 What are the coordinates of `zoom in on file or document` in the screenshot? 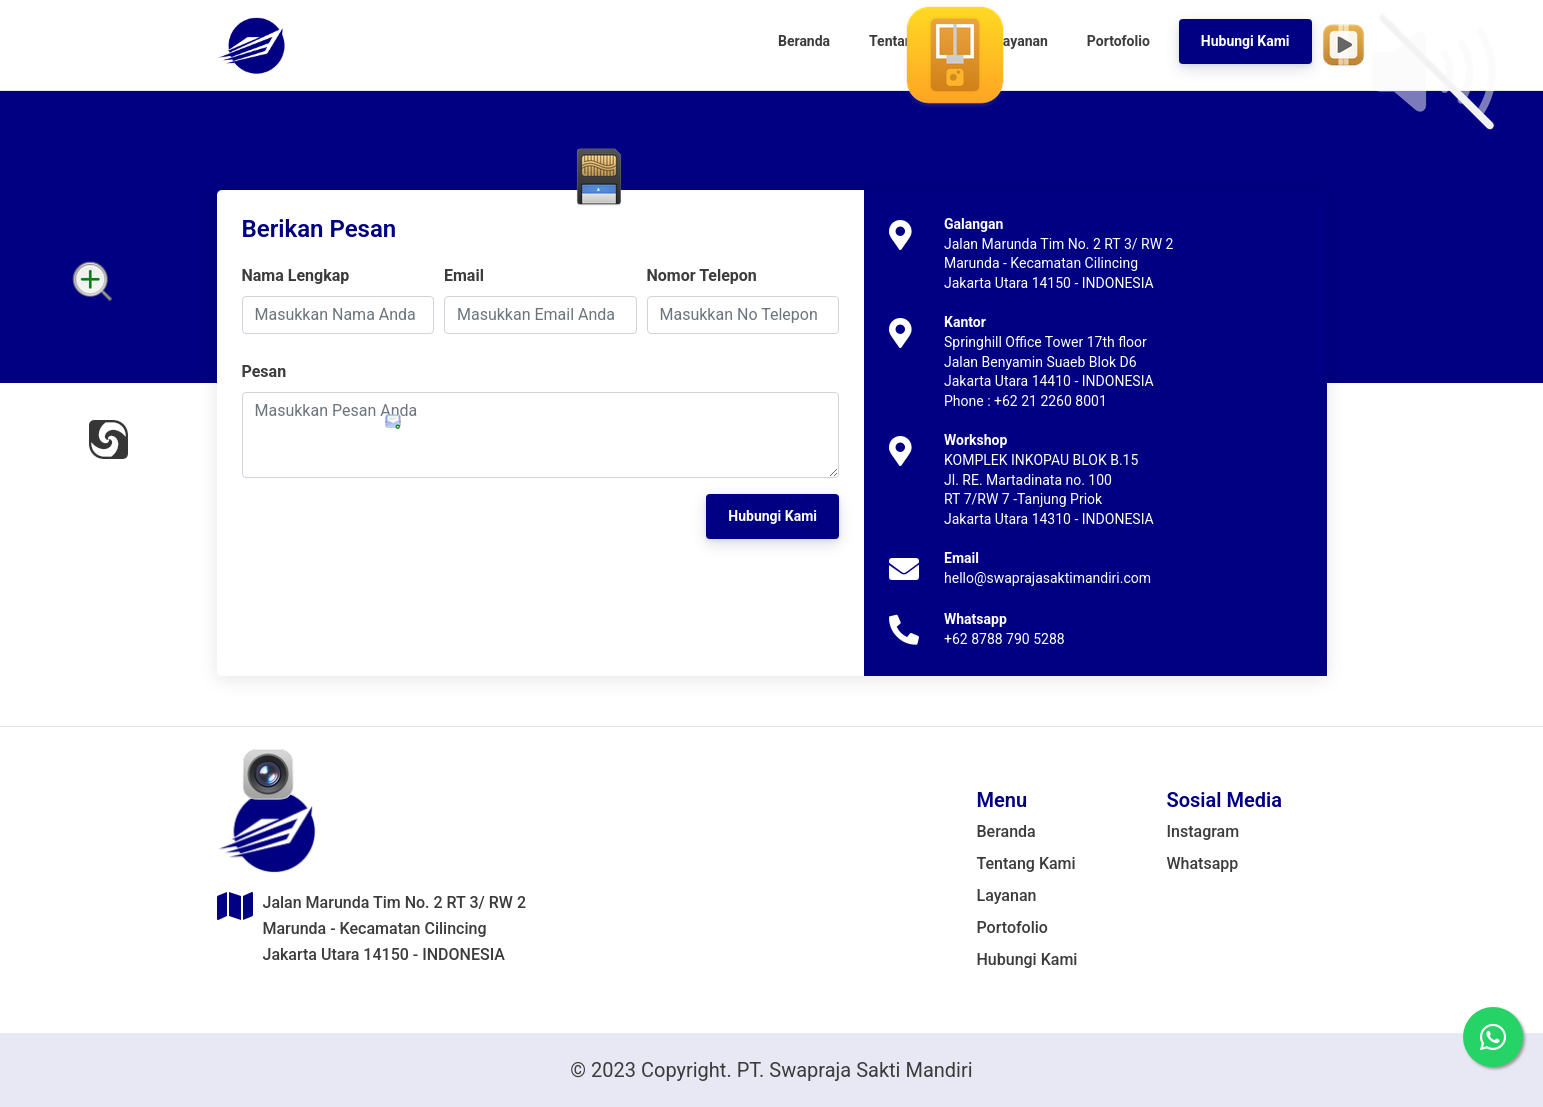 It's located at (92, 281).